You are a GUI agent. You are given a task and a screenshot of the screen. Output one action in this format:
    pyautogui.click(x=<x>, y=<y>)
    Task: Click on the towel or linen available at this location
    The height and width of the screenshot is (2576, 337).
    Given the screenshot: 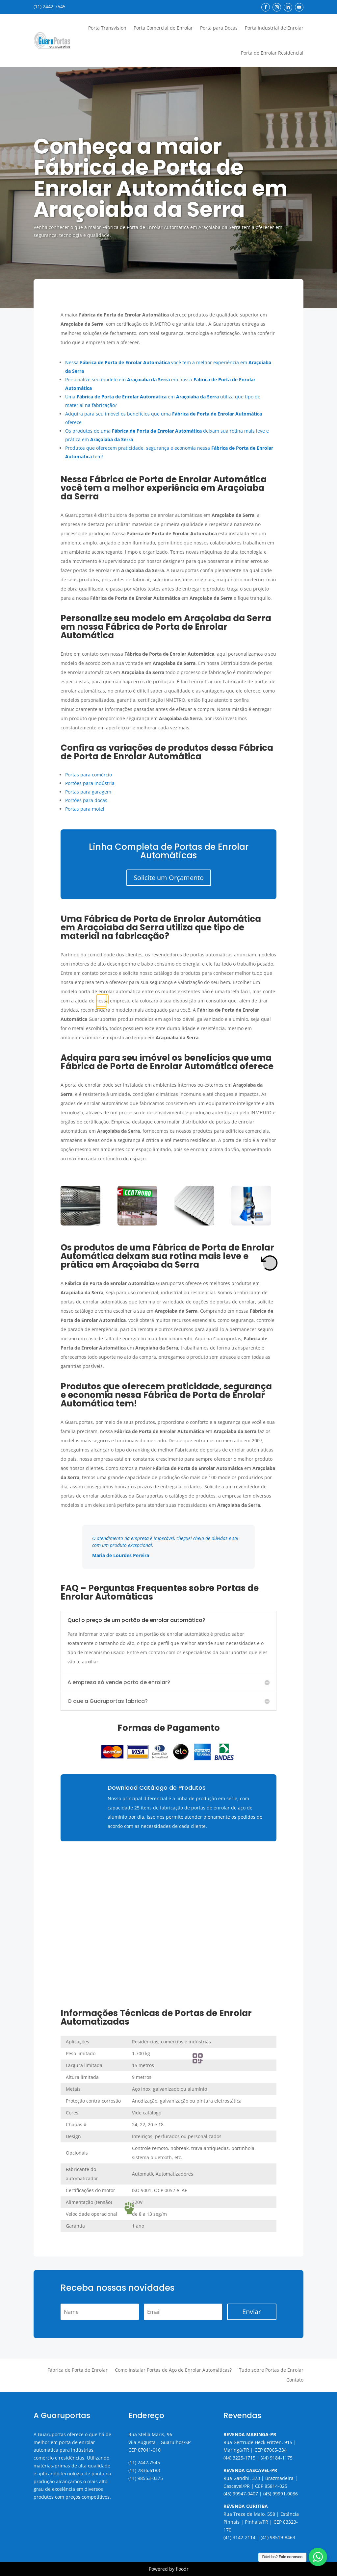 What is the action you would take?
    pyautogui.click(x=102, y=1001)
    